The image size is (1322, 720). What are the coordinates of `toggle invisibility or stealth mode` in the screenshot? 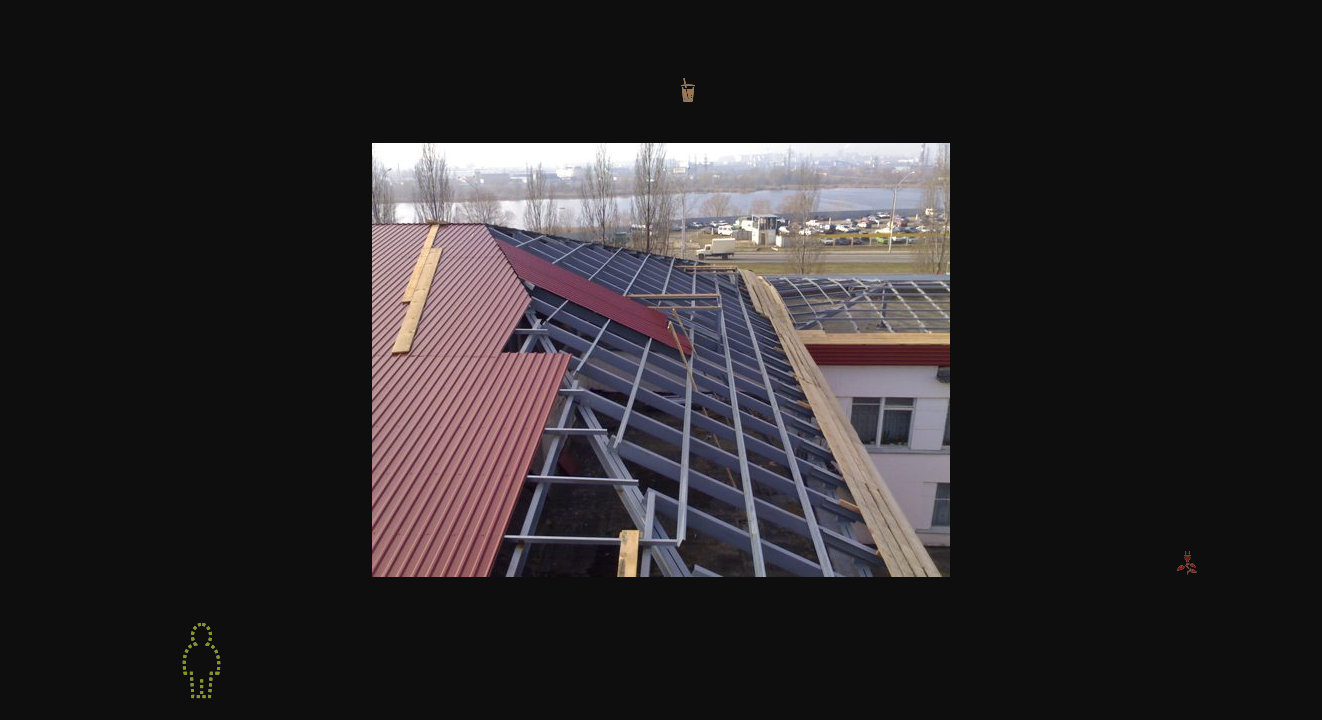 It's located at (201, 660).